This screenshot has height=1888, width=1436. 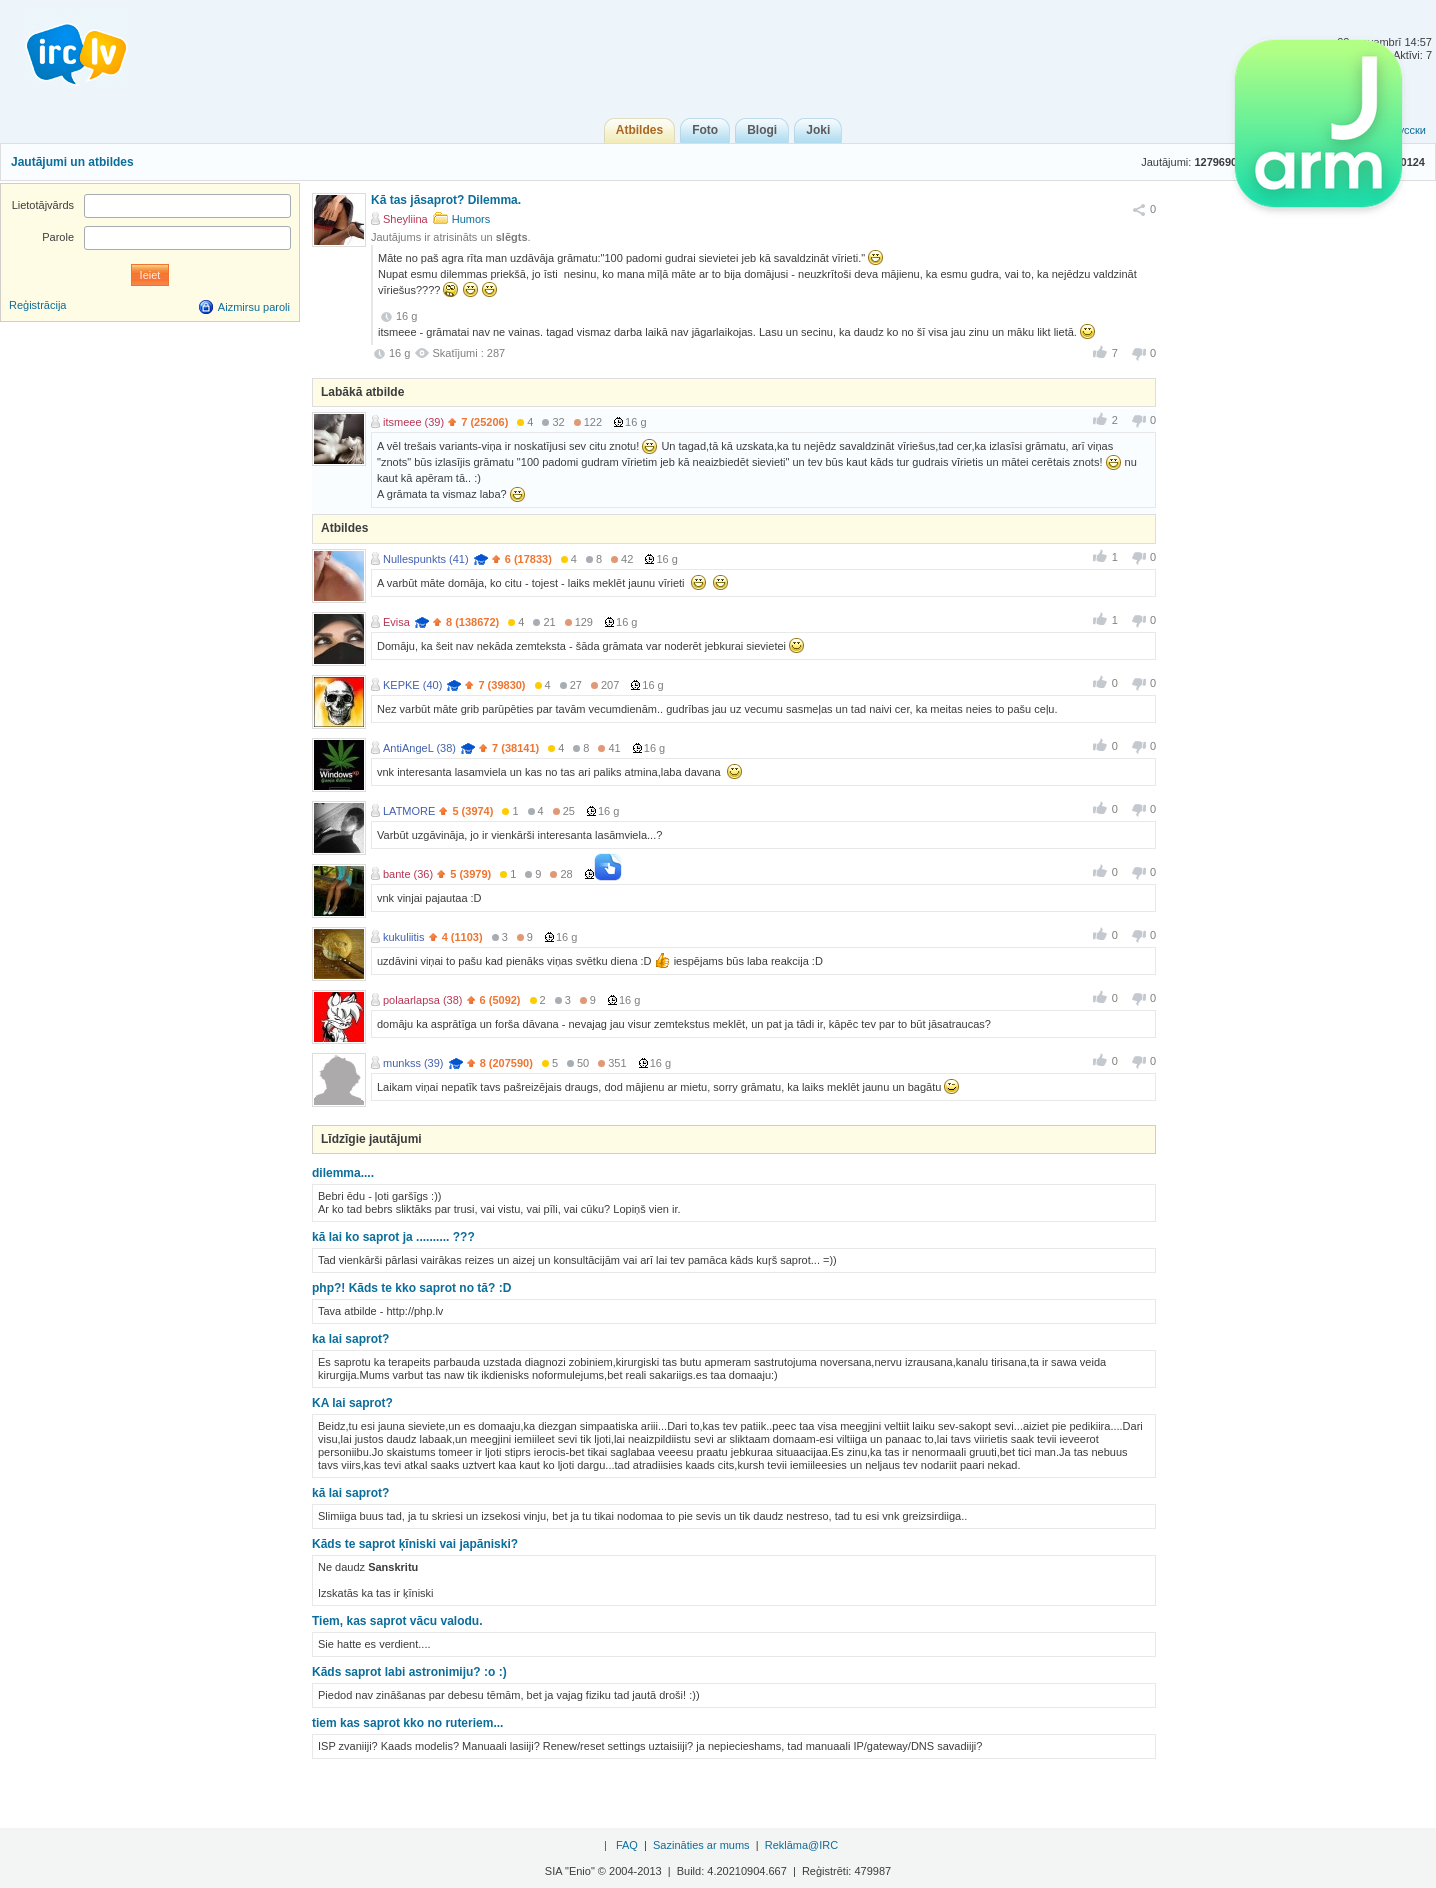 I want to click on open libinput gestures configuration app, so click(x=608, y=867).